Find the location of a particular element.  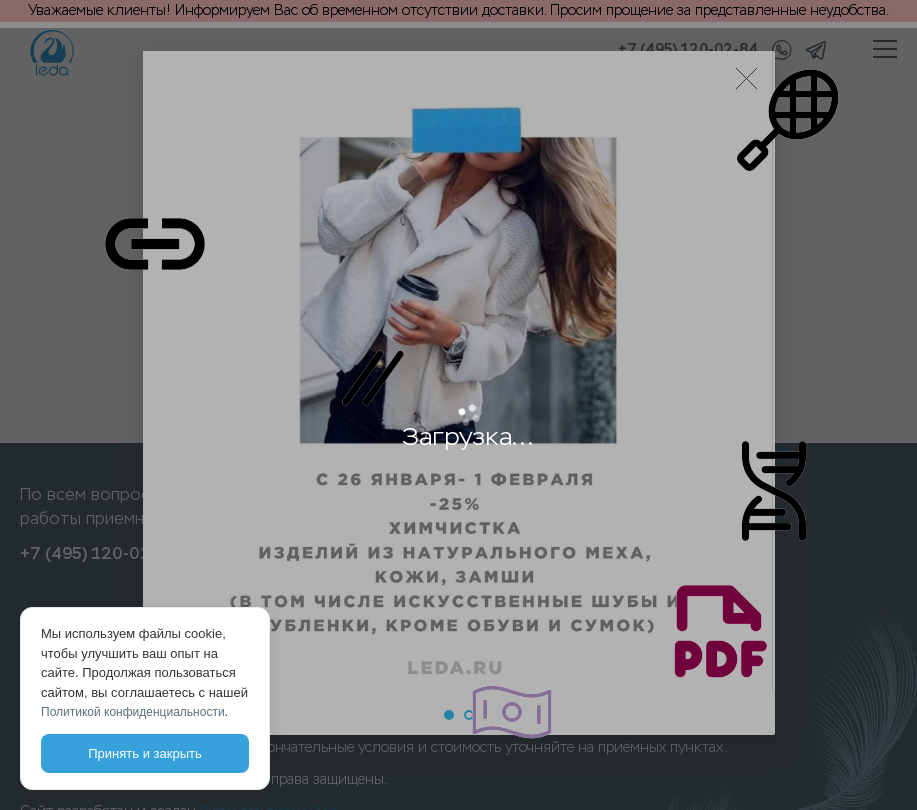

view currency or payment options is located at coordinates (512, 712).